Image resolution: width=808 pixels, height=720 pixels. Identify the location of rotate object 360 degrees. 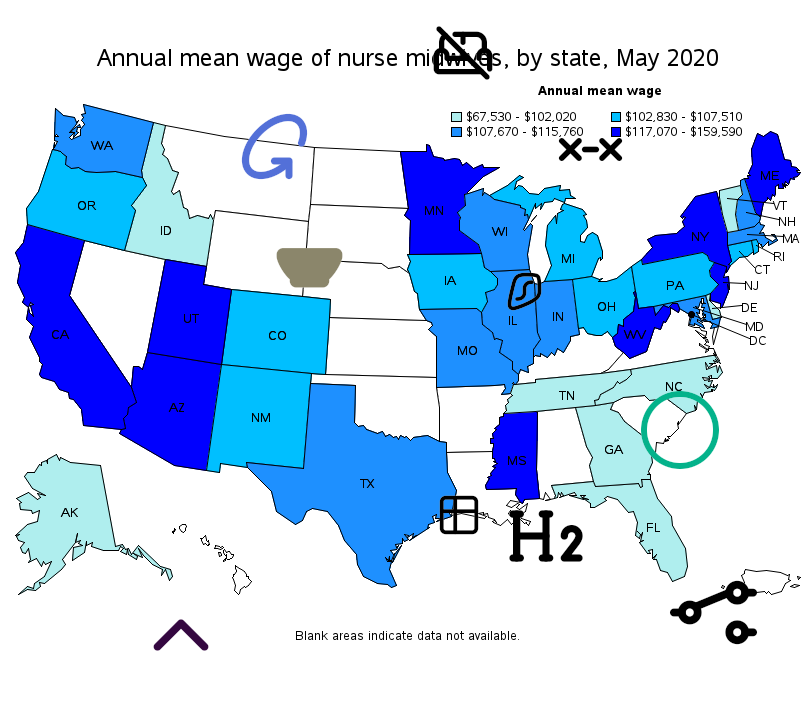
(274, 146).